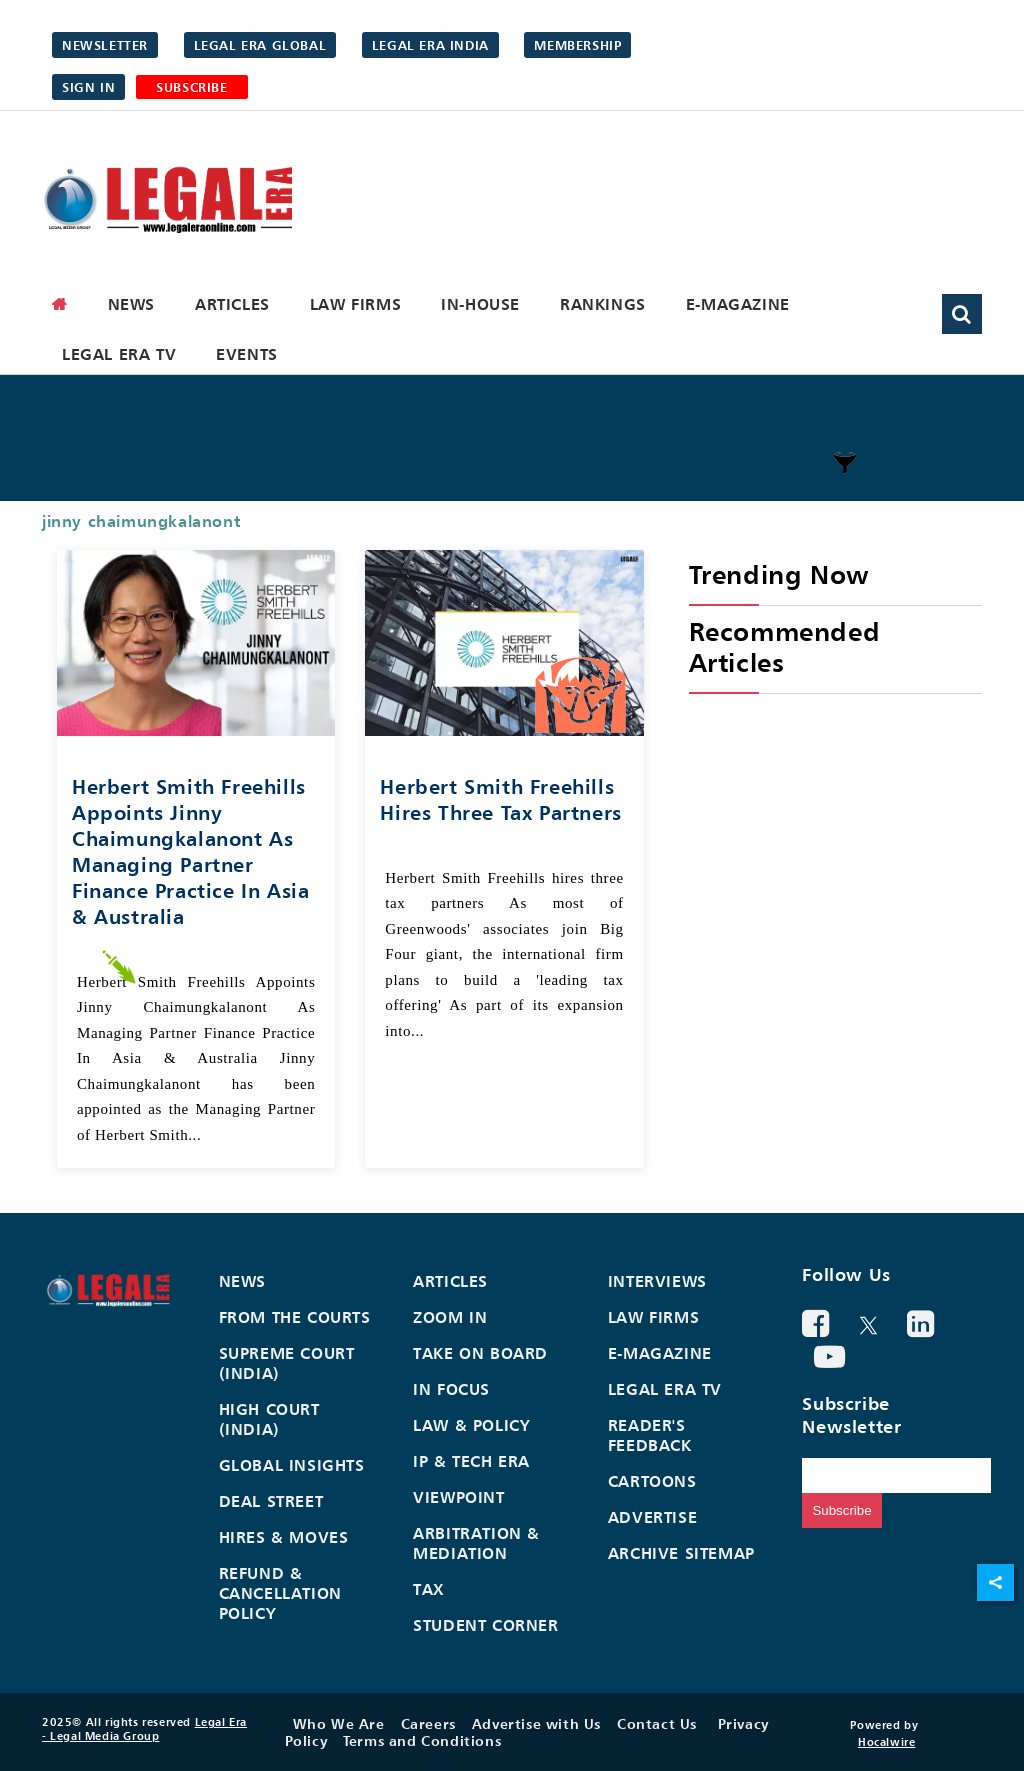 The image size is (1024, 1771). What do you see at coordinates (845, 463) in the screenshot?
I see `filter or sort content` at bounding box center [845, 463].